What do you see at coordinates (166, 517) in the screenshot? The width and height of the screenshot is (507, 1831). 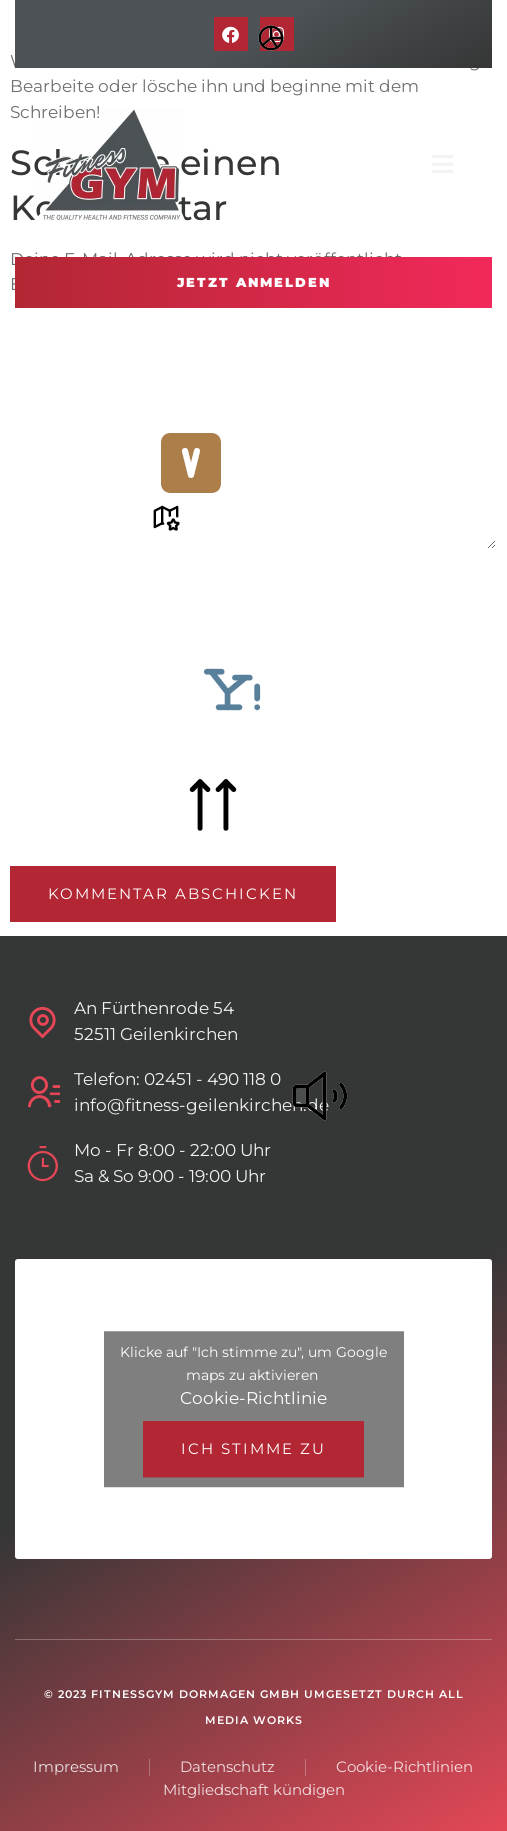 I see `view favorite locations on map` at bounding box center [166, 517].